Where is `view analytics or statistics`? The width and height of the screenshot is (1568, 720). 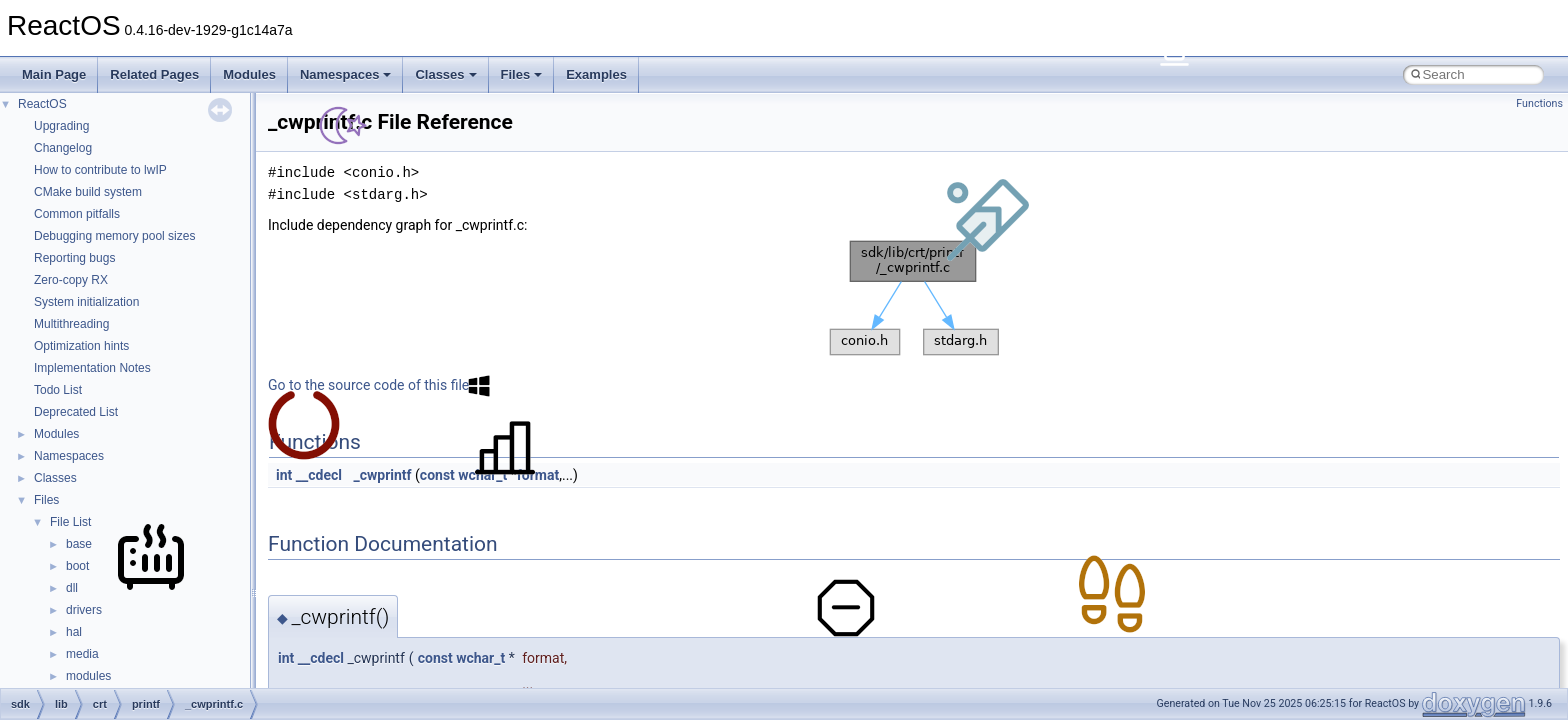
view analytics or statistics is located at coordinates (505, 449).